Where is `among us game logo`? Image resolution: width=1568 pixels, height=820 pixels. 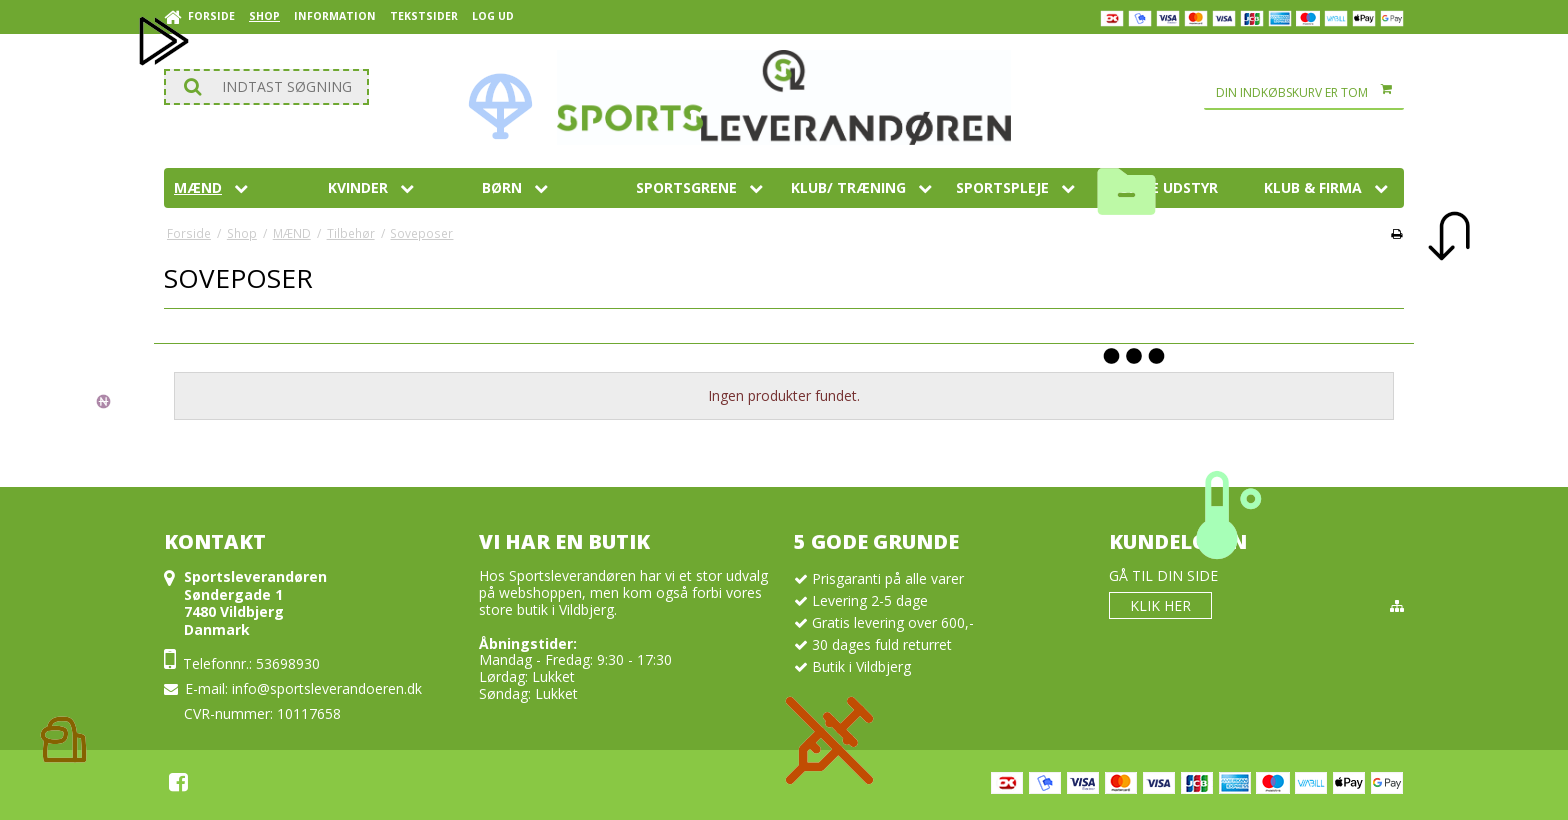 among us game logo is located at coordinates (63, 739).